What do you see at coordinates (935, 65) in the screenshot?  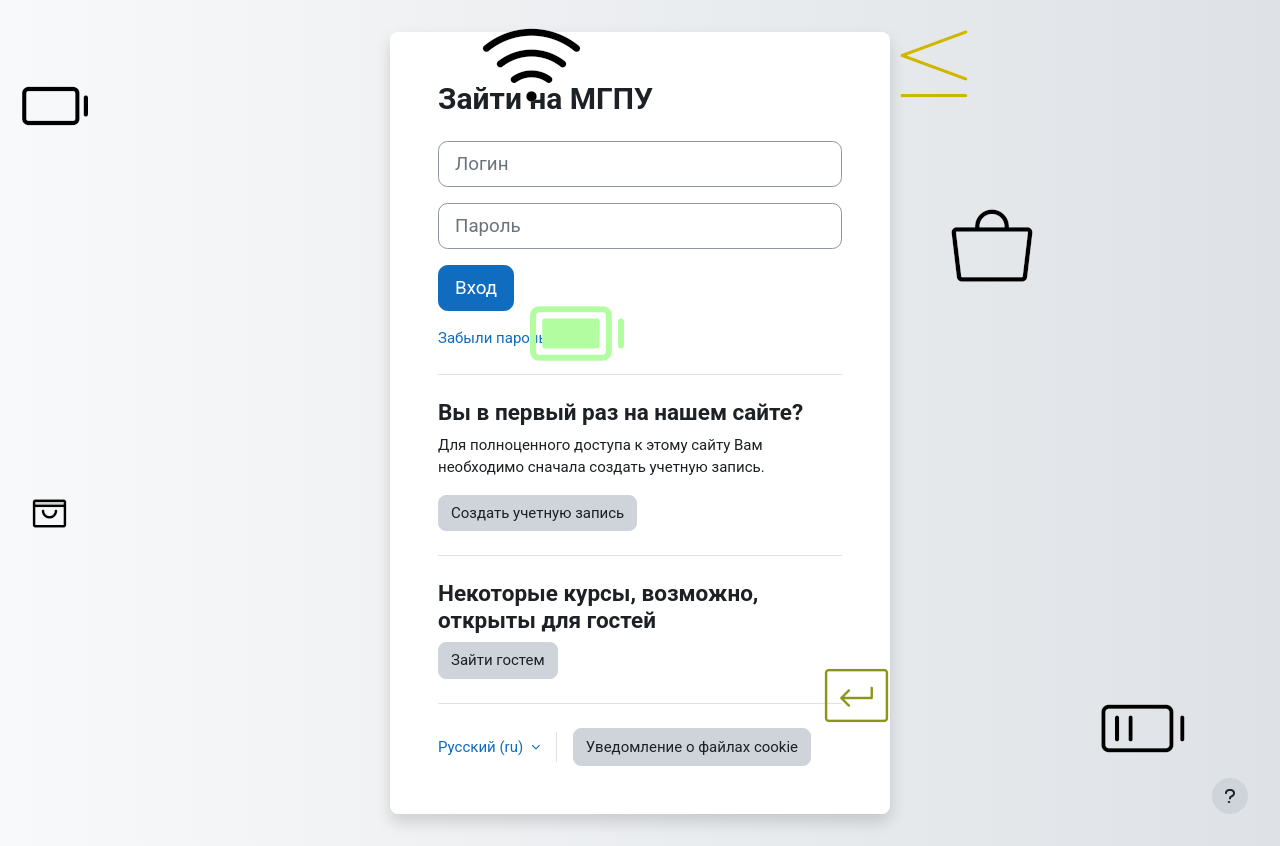 I see `less than or equal to mathematical operator` at bounding box center [935, 65].